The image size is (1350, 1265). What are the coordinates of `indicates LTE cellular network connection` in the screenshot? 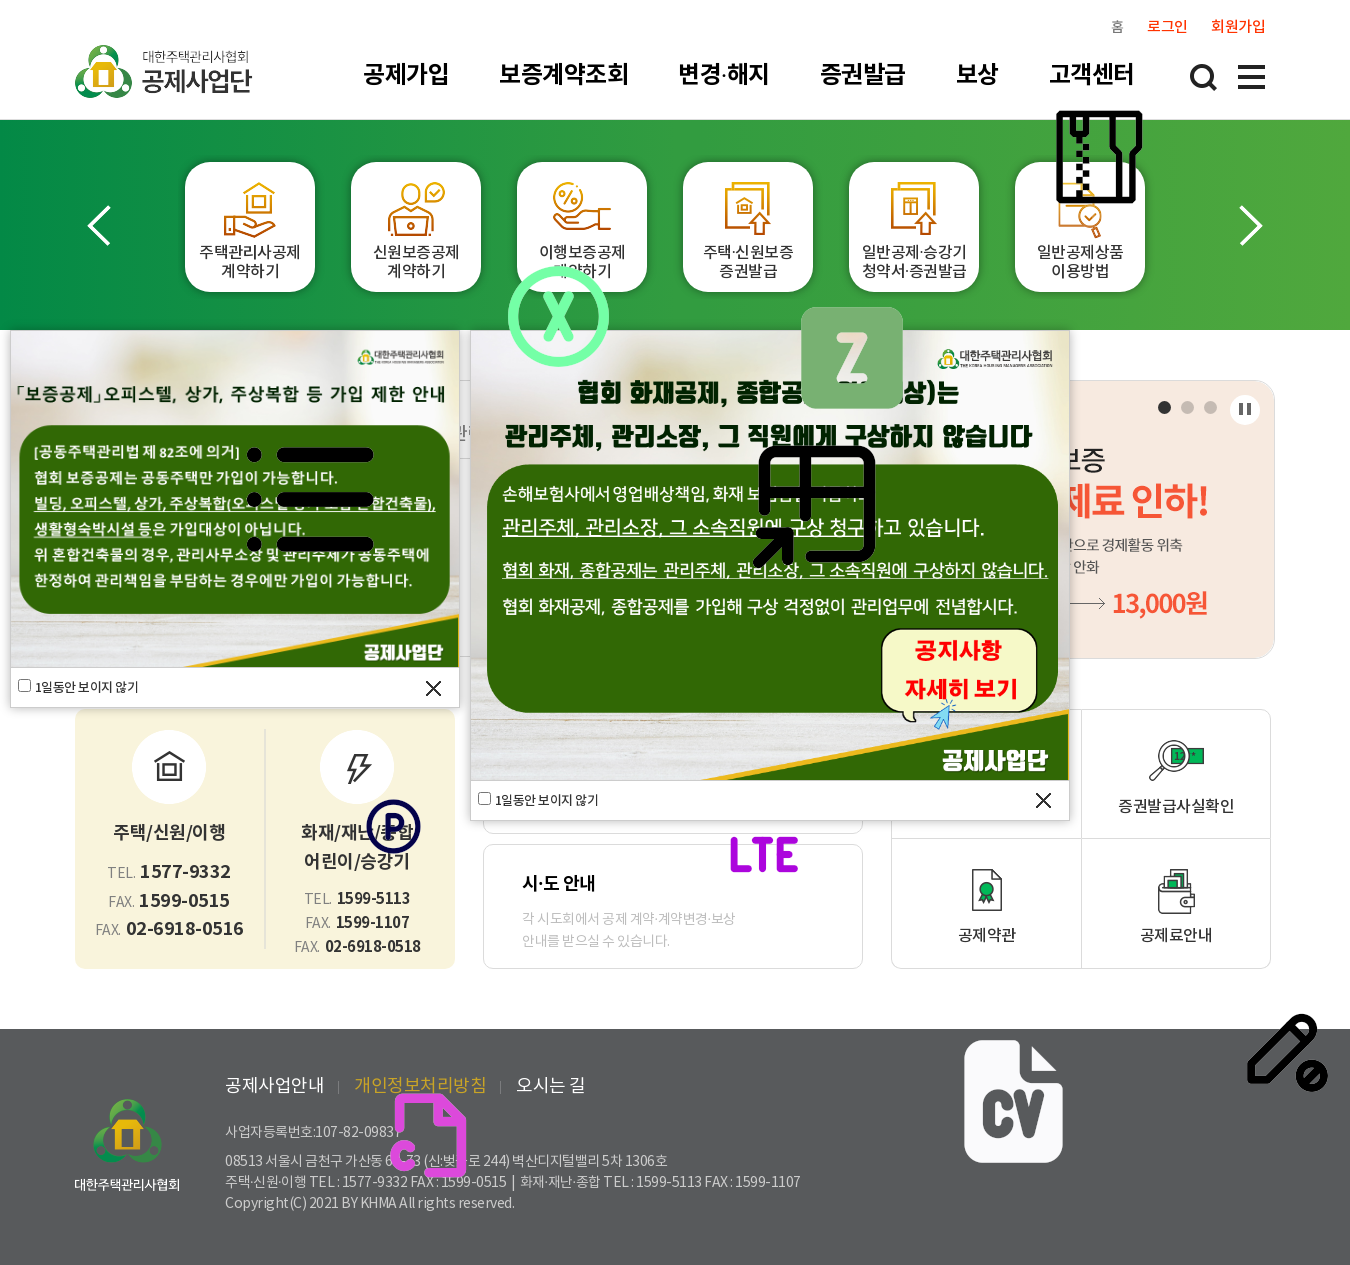 It's located at (762, 854).